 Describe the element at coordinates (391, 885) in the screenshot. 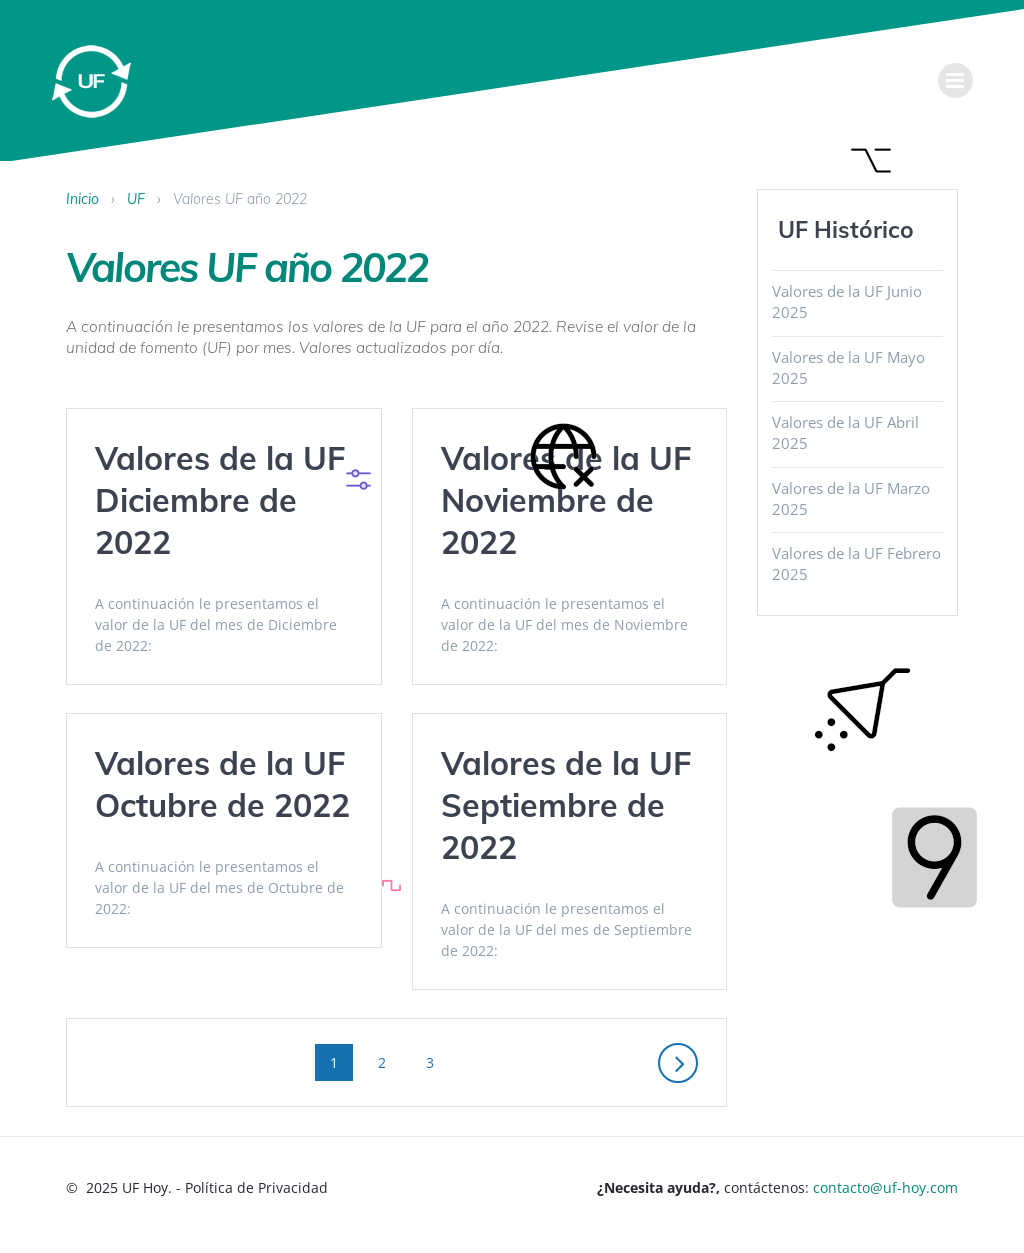

I see `toggle square wave audio output` at that location.